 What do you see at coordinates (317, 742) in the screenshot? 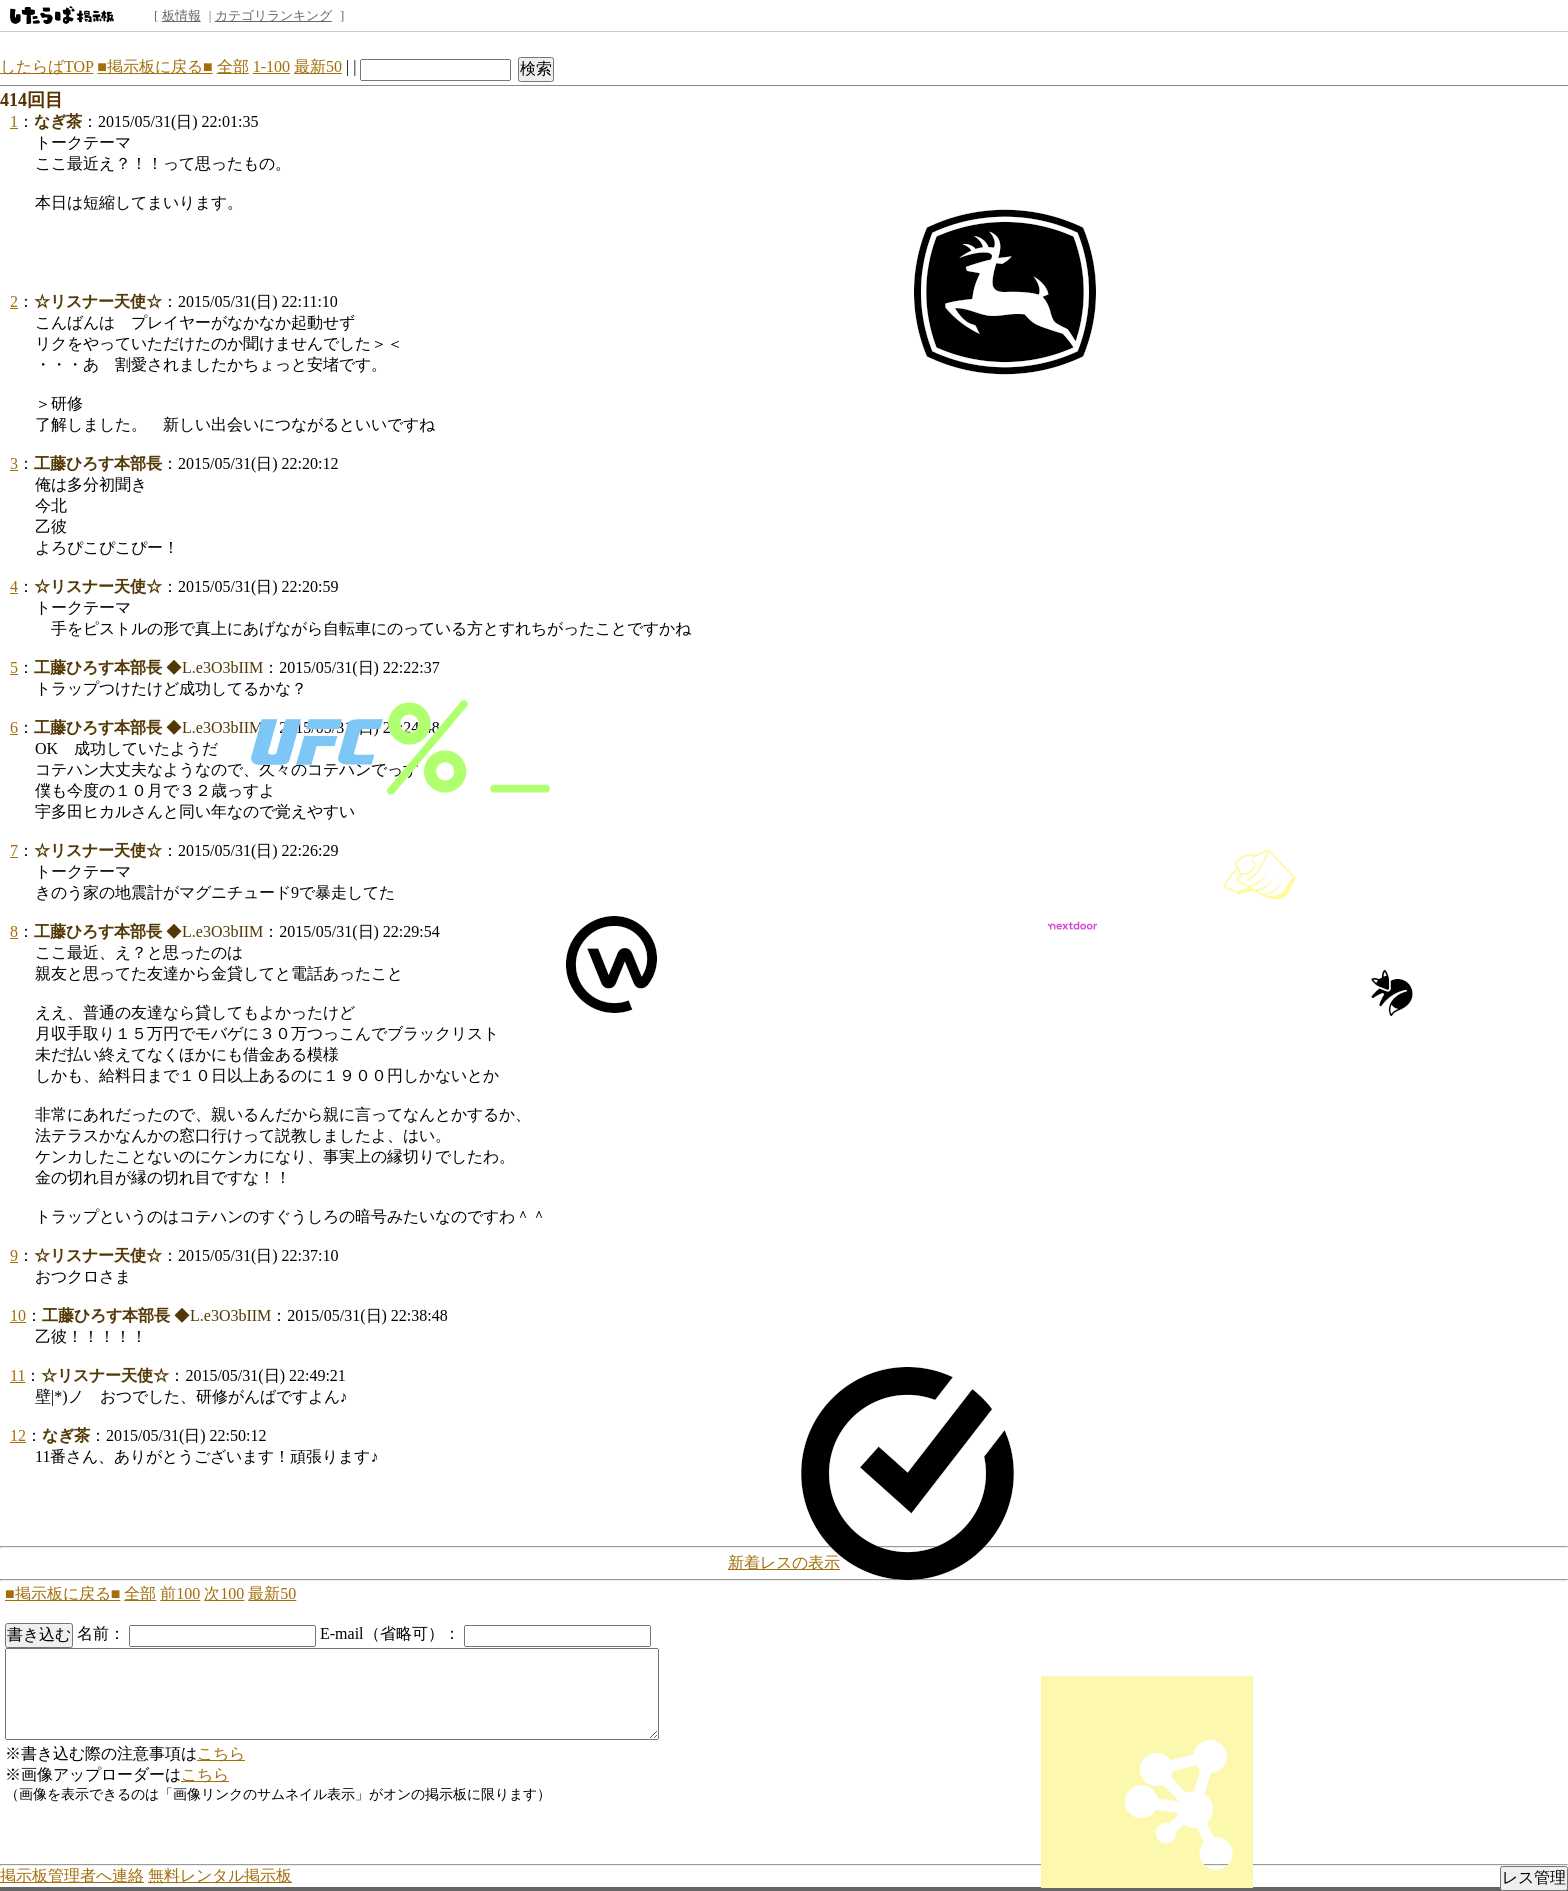
I see `UFC brand logo` at bounding box center [317, 742].